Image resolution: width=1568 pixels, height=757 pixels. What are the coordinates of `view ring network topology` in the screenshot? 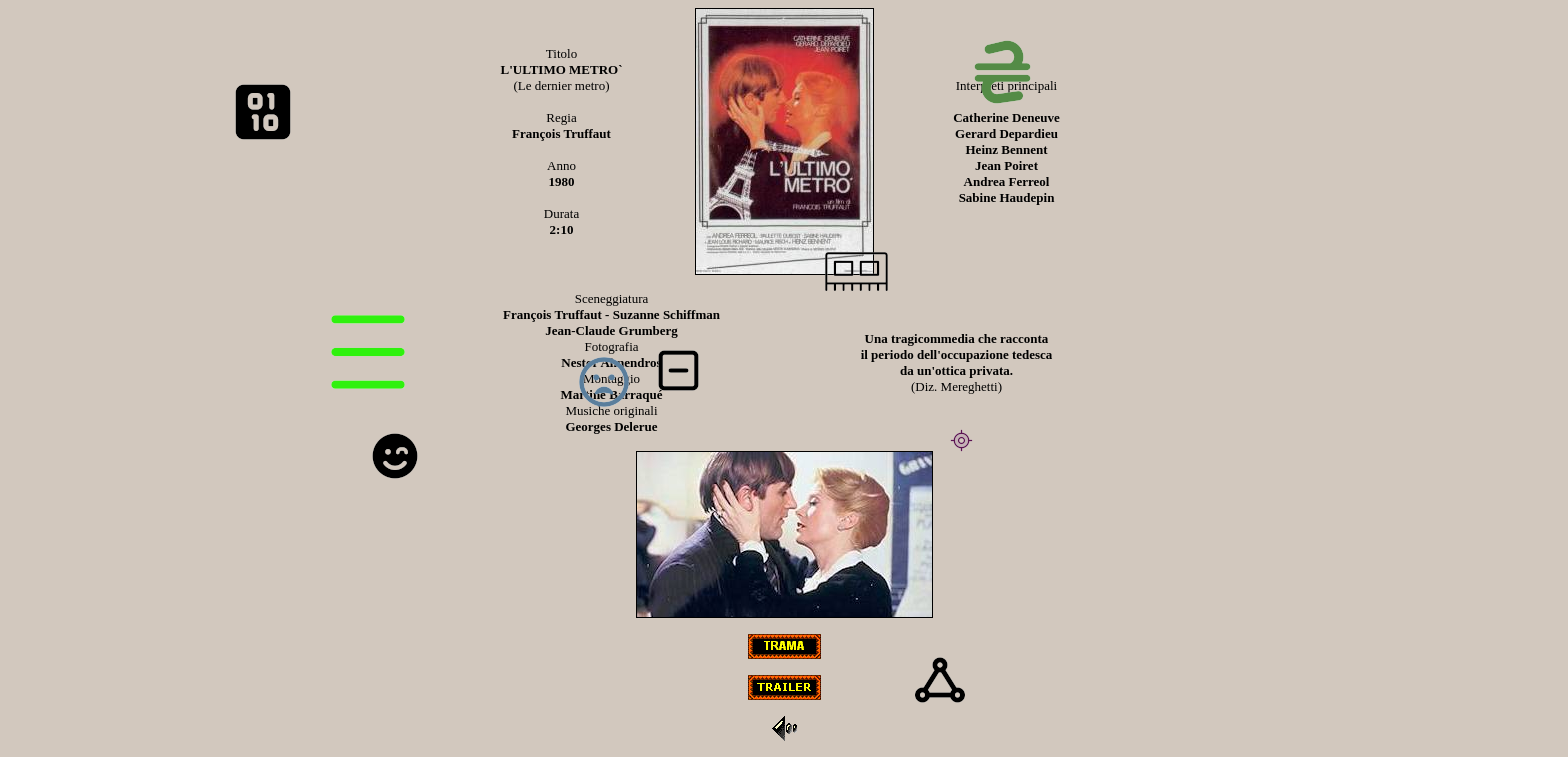 It's located at (940, 680).